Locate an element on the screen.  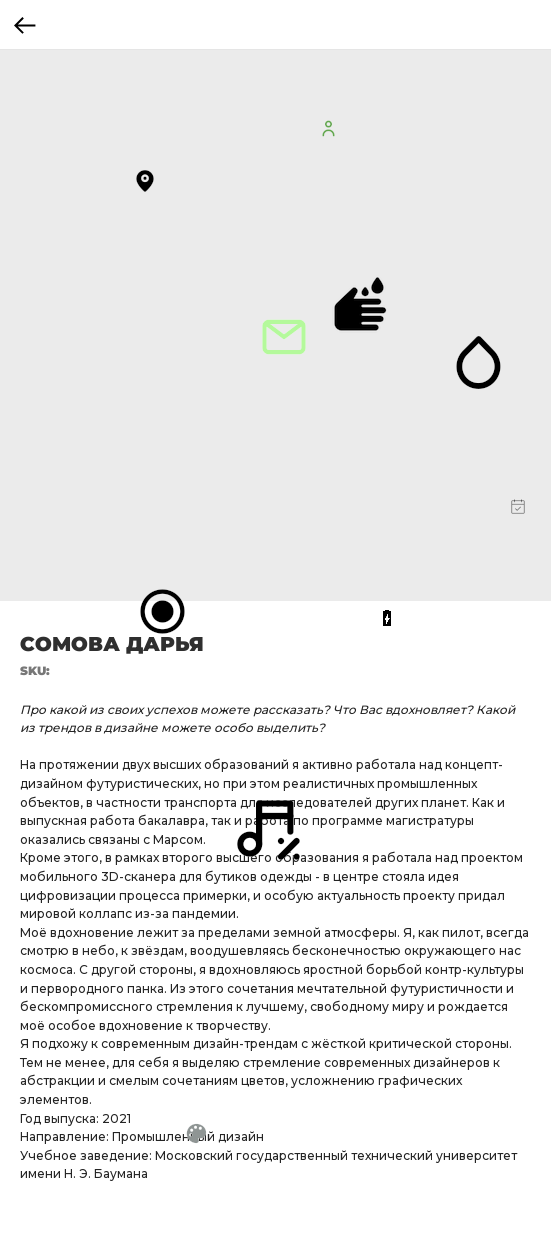
view pinned location on map is located at coordinates (145, 181).